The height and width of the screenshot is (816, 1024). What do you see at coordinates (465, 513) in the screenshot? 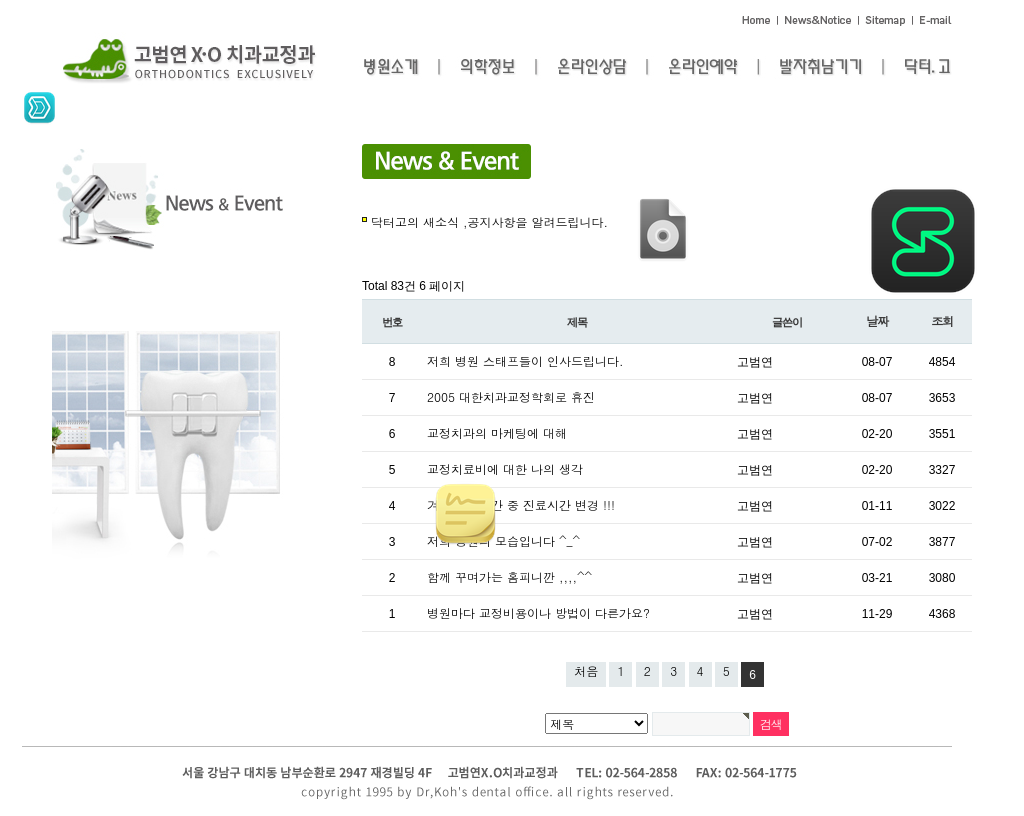
I see `open the Stickies app for quick notes` at bounding box center [465, 513].